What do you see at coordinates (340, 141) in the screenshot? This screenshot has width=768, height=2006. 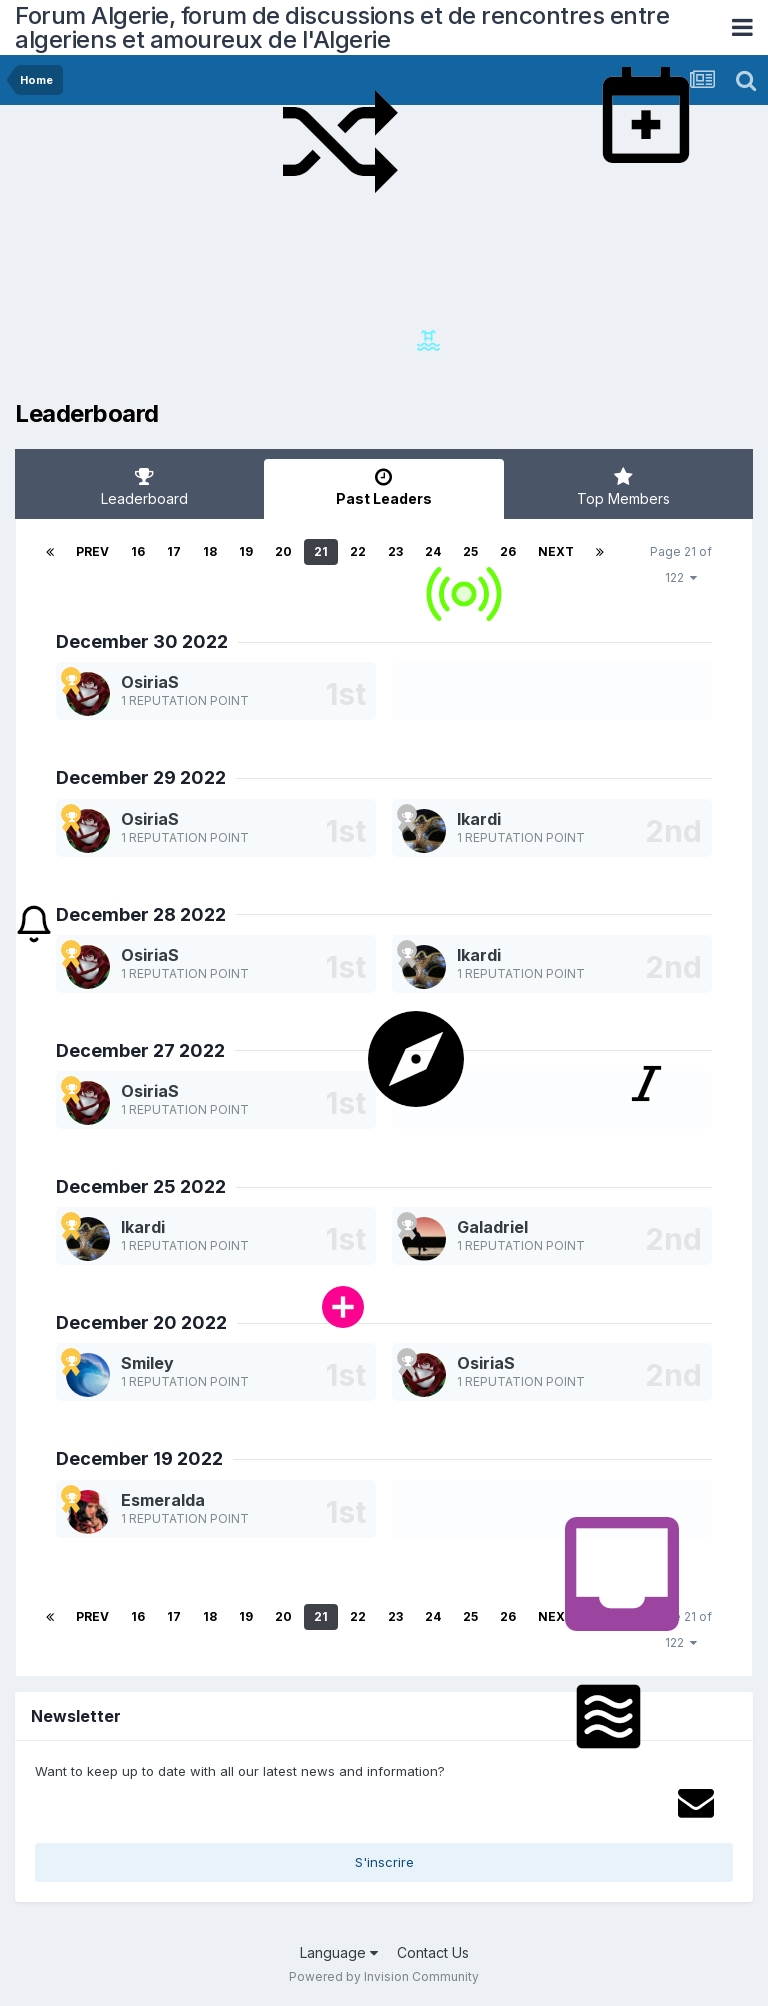 I see `shuffle playlist or queue order` at bounding box center [340, 141].